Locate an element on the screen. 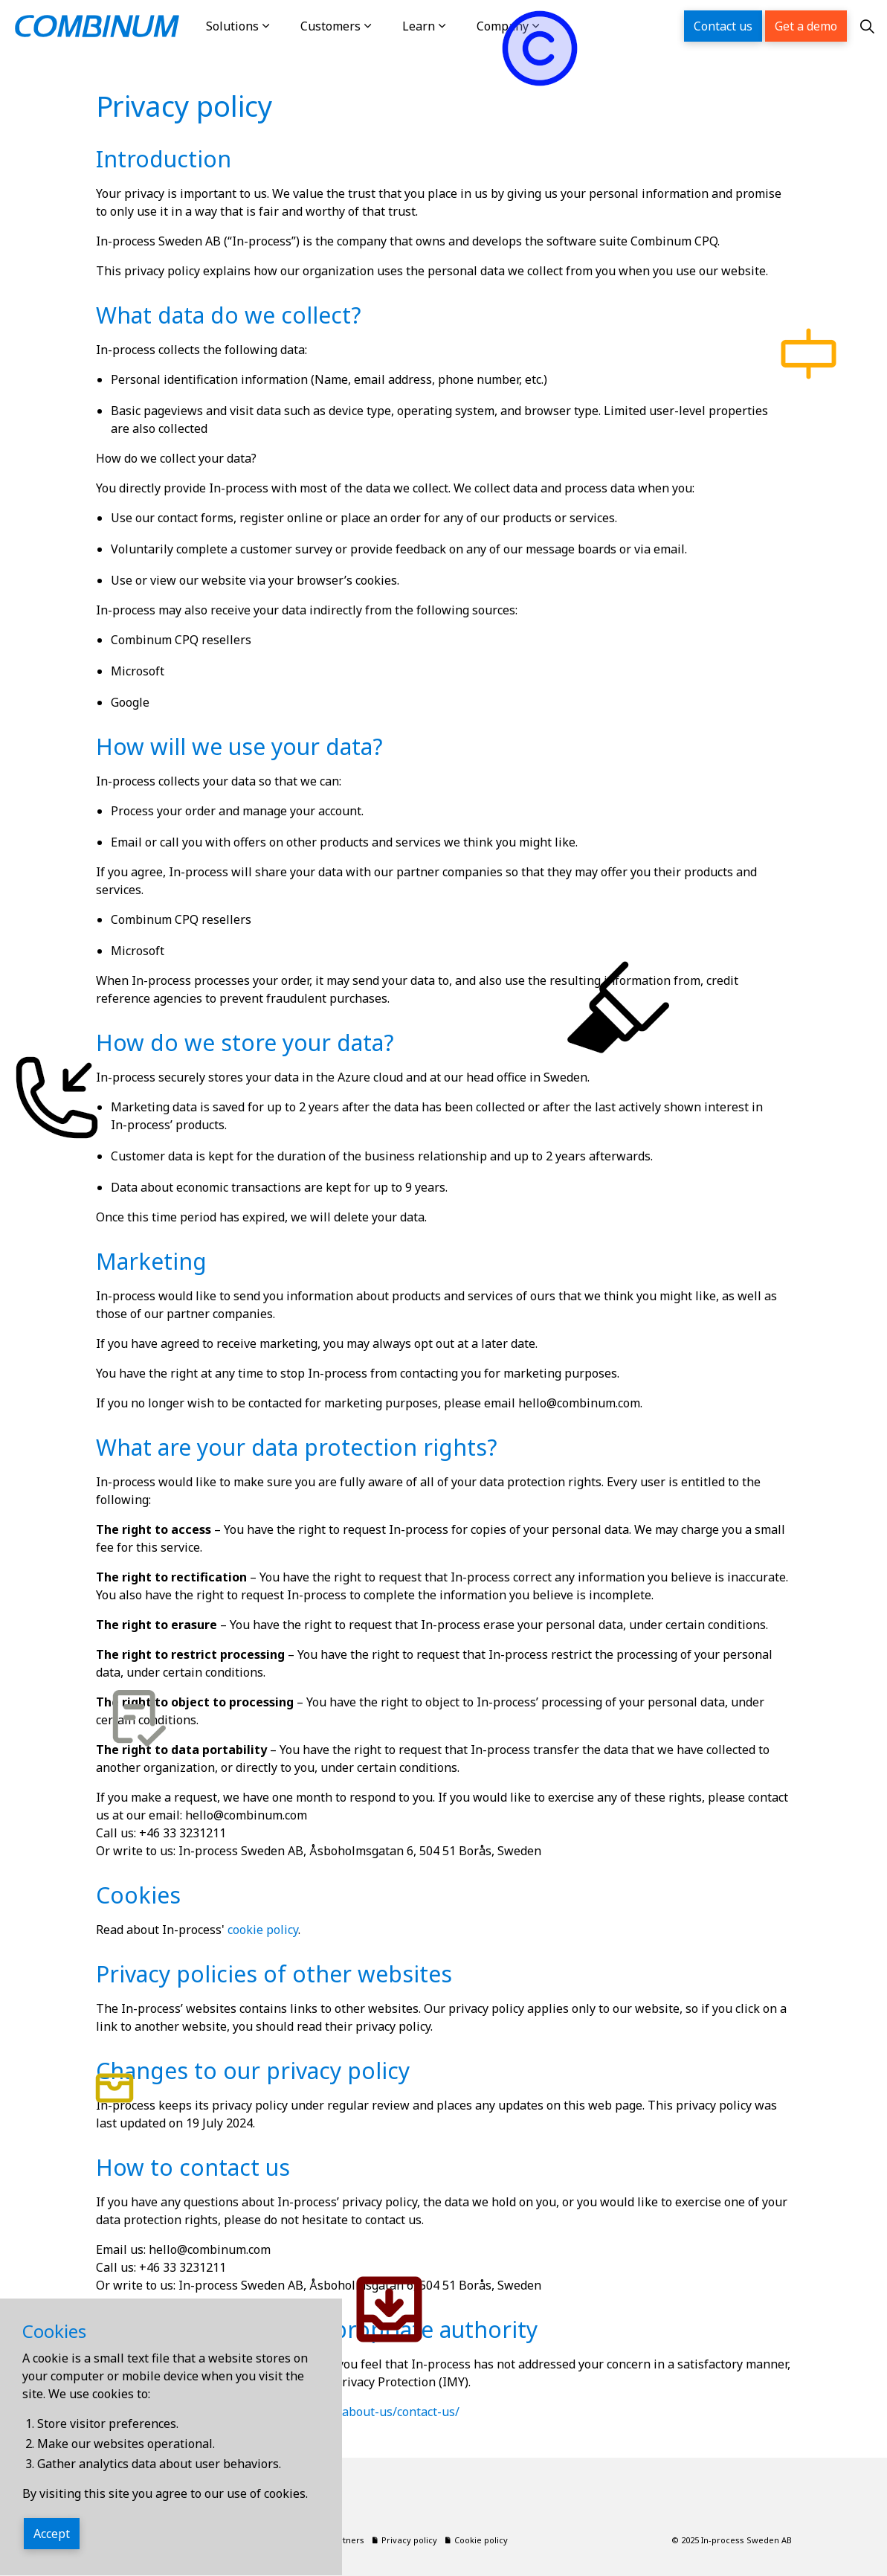 The width and height of the screenshot is (887, 2576). view or manage a task checklist is located at coordinates (138, 1718).